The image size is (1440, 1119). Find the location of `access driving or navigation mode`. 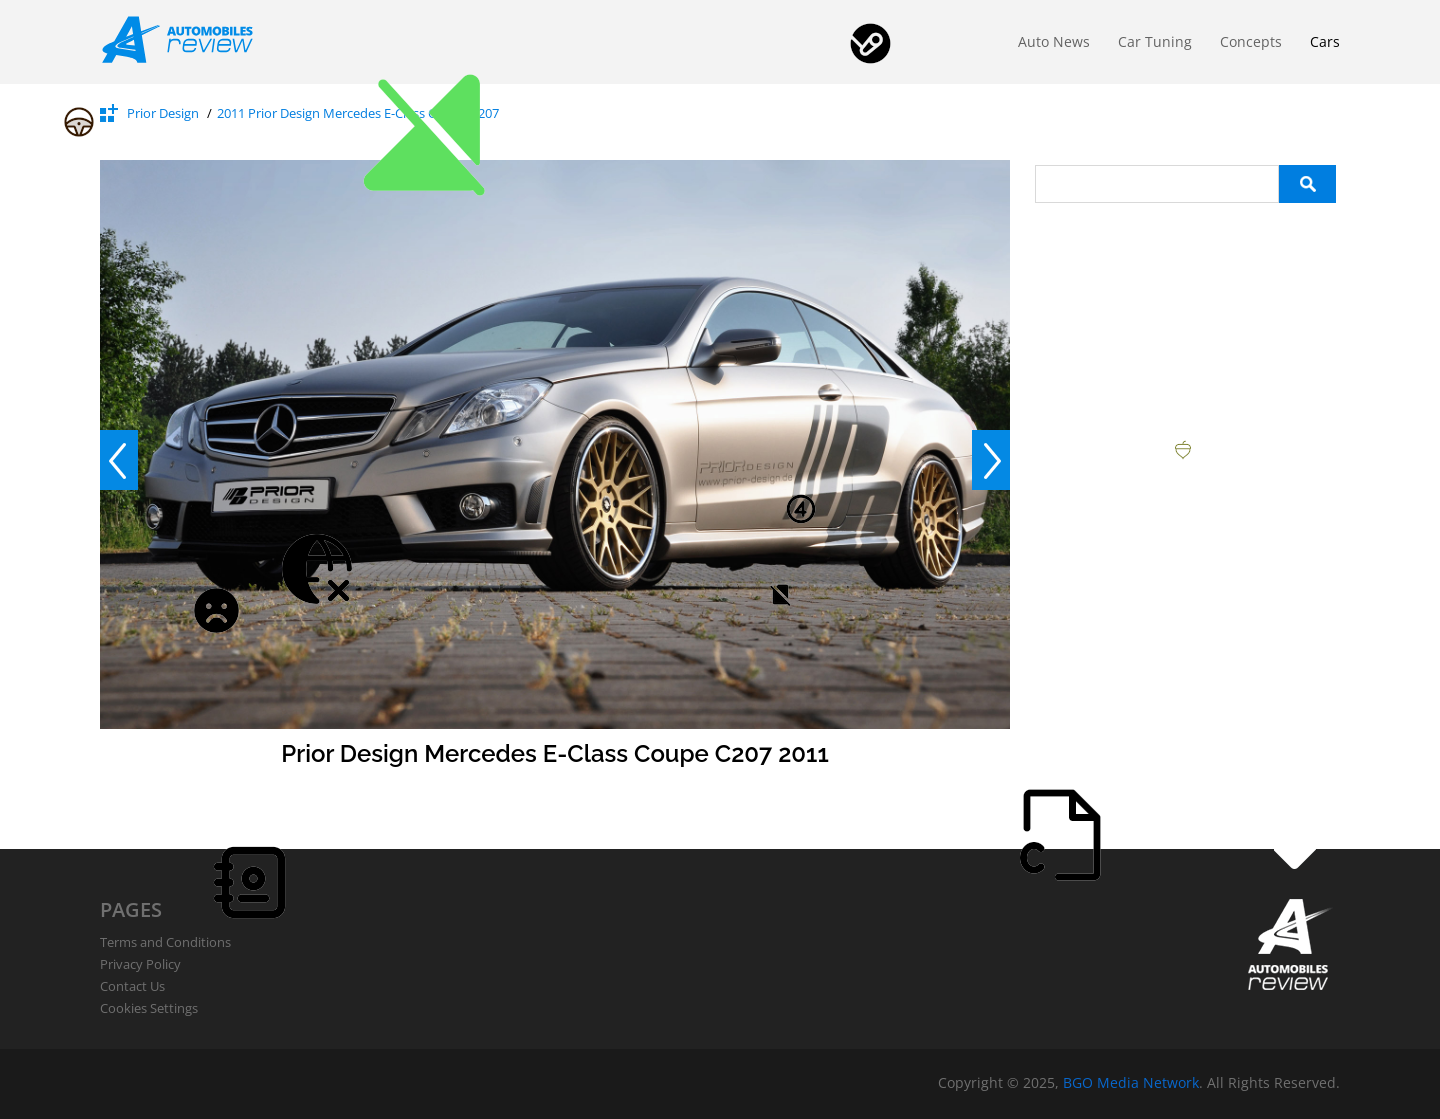

access driving or navigation mode is located at coordinates (79, 122).